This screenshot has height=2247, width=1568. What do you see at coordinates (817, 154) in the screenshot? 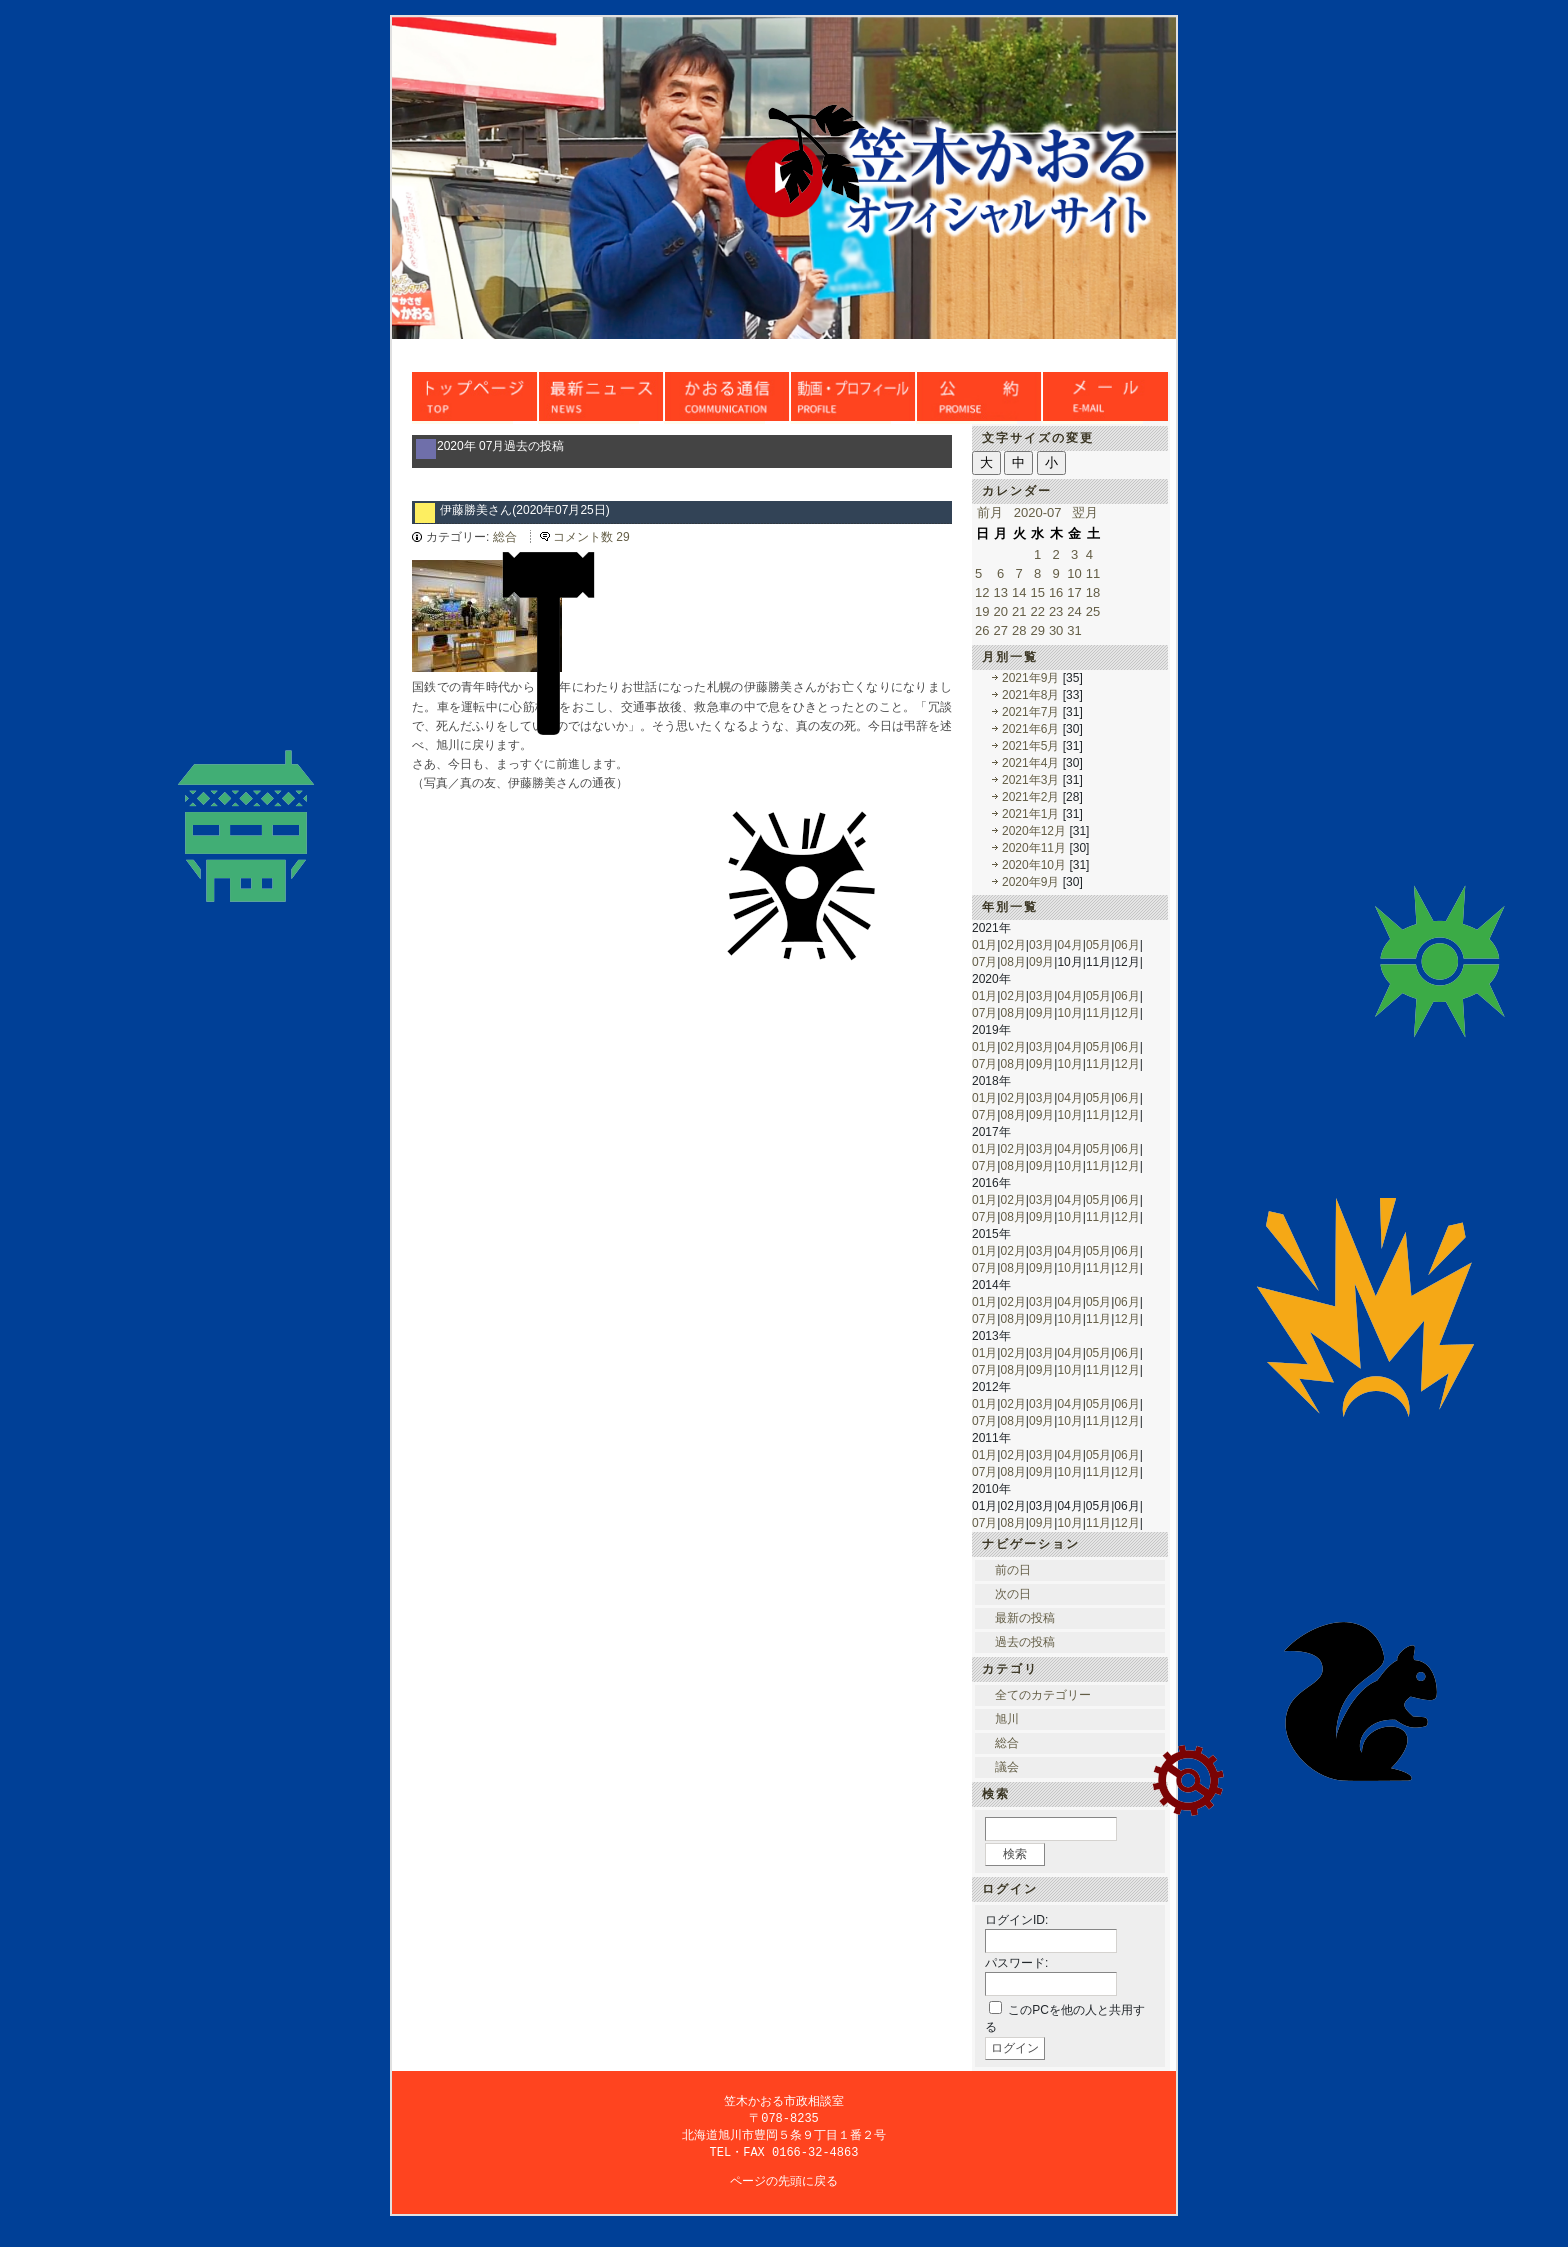
I see `represents nature or plant-related content` at bounding box center [817, 154].